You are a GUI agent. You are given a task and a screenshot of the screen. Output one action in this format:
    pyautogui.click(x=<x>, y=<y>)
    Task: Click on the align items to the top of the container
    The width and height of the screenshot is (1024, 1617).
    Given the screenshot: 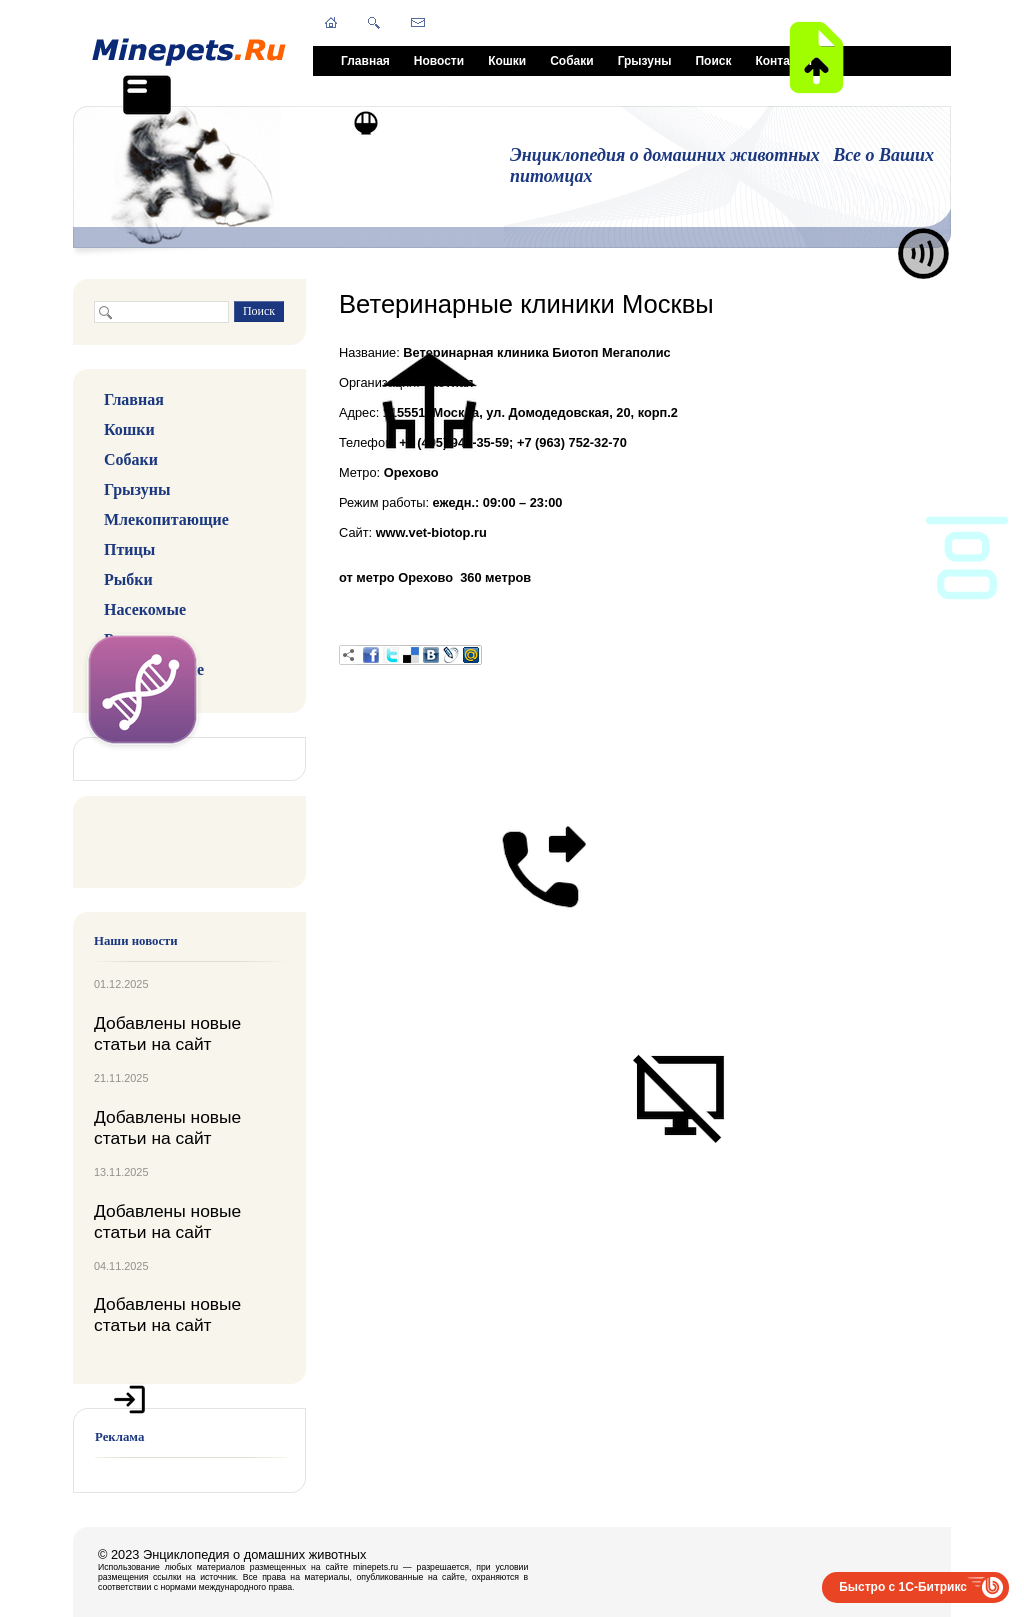 What is the action you would take?
    pyautogui.click(x=967, y=558)
    